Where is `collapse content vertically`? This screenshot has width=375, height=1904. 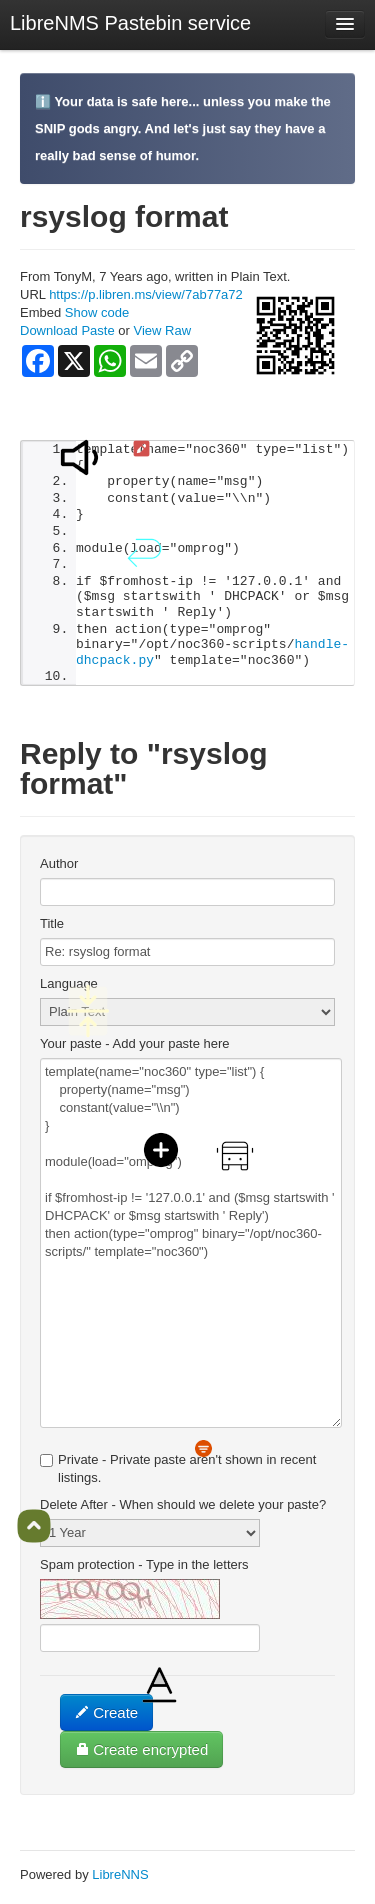
collapse content vertically is located at coordinates (88, 1011).